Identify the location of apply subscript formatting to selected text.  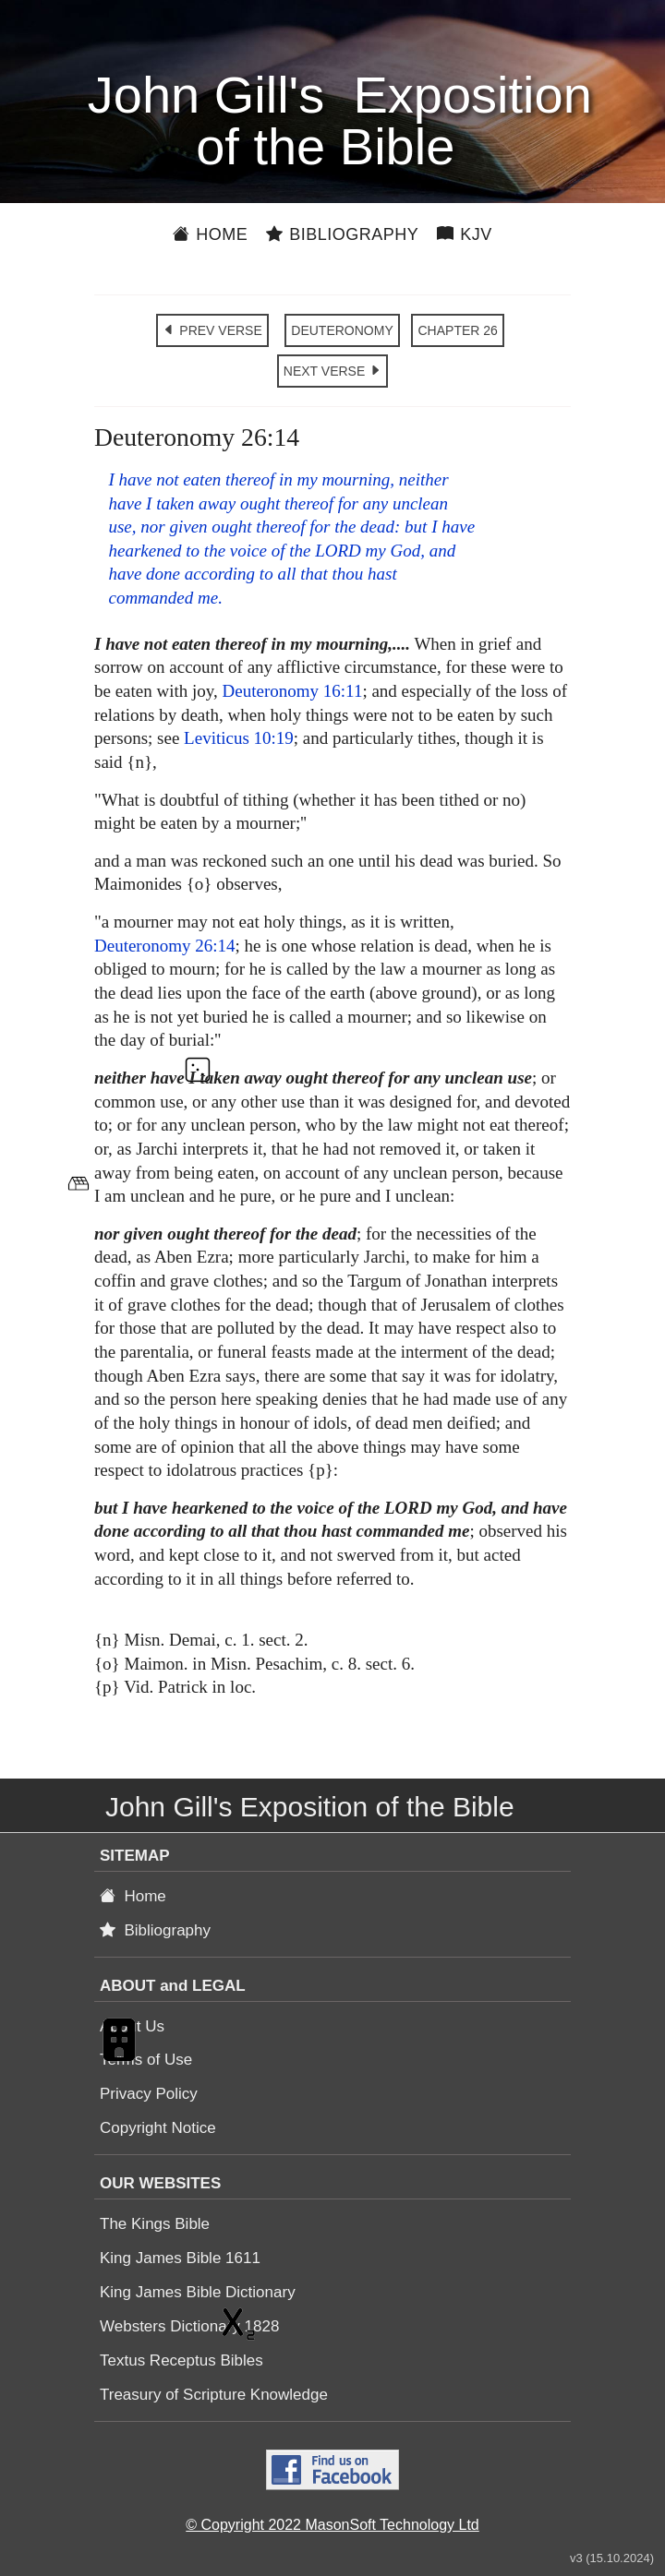
(233, 2324).